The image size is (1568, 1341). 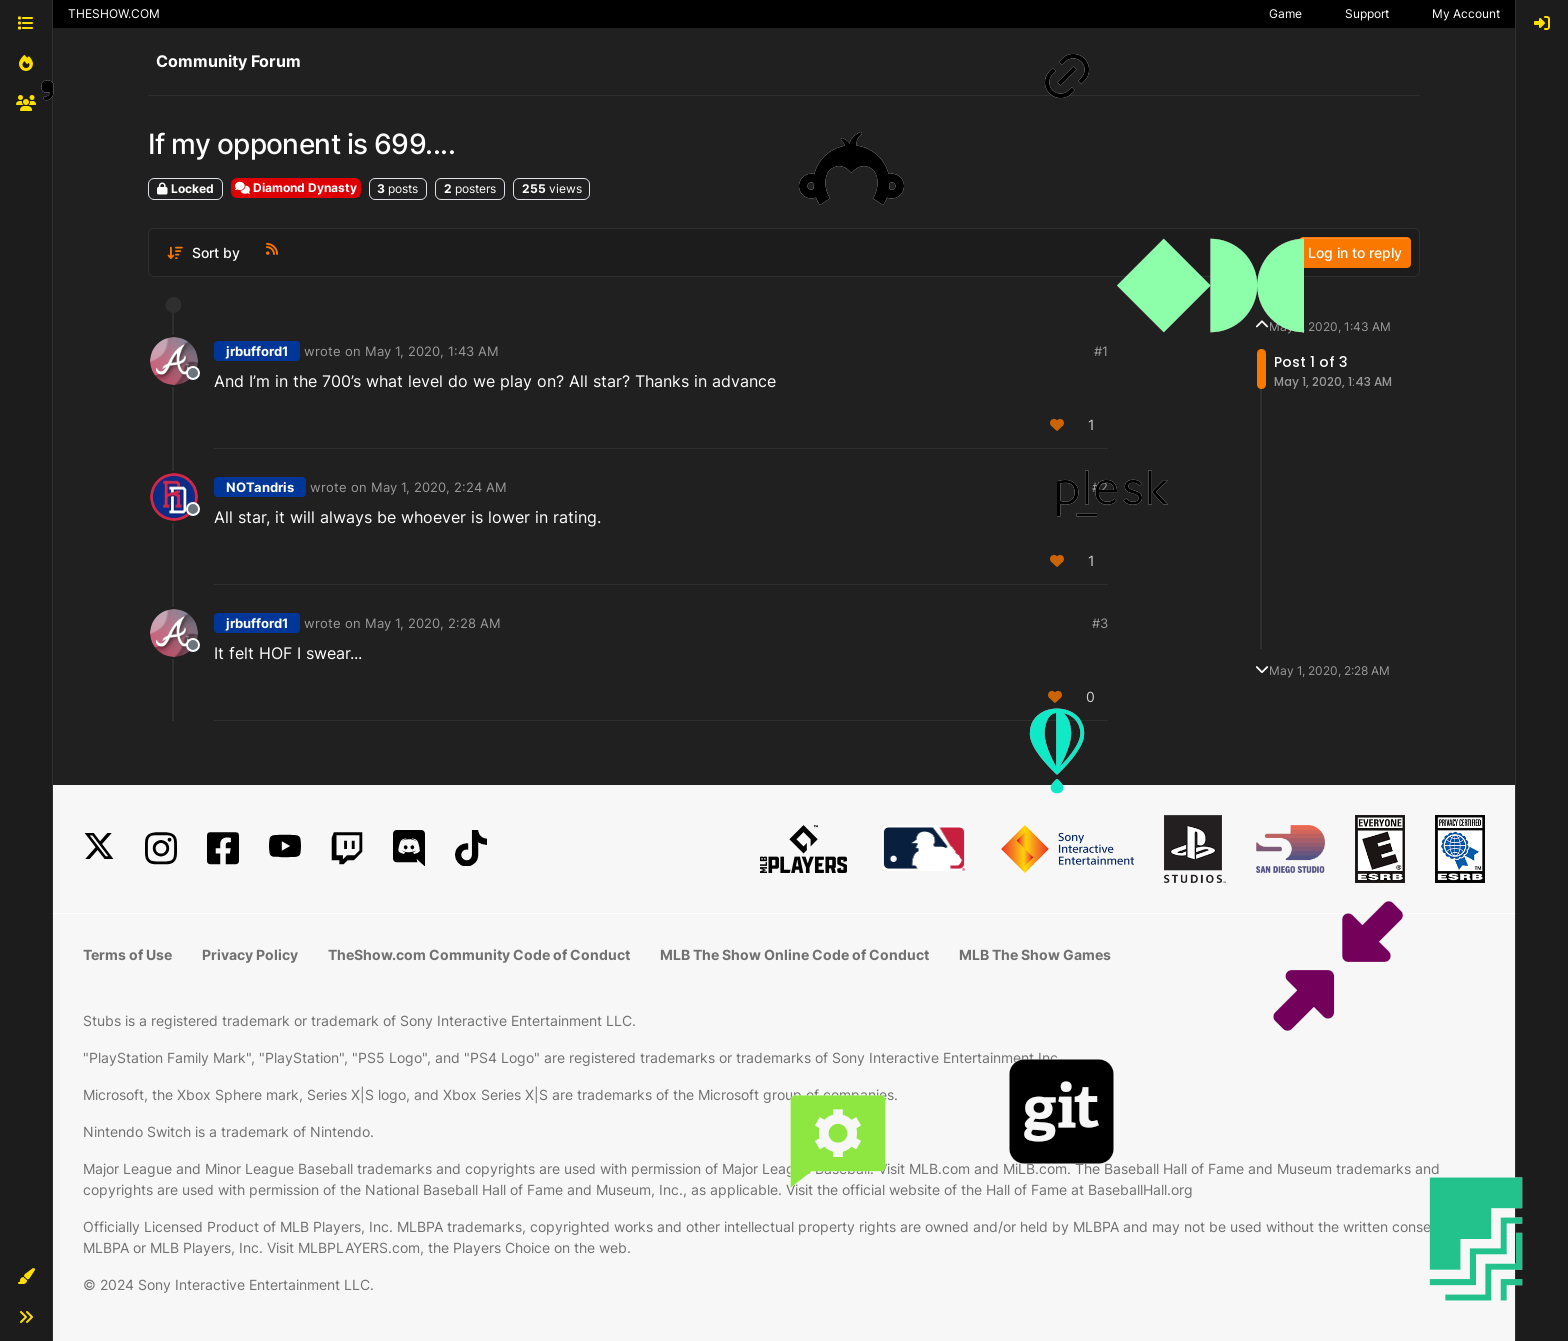 What do you see at coordinates (1338, 966) in the screenshot?
I see `exit fullscreen mode` at bounding box center [1338, 966].